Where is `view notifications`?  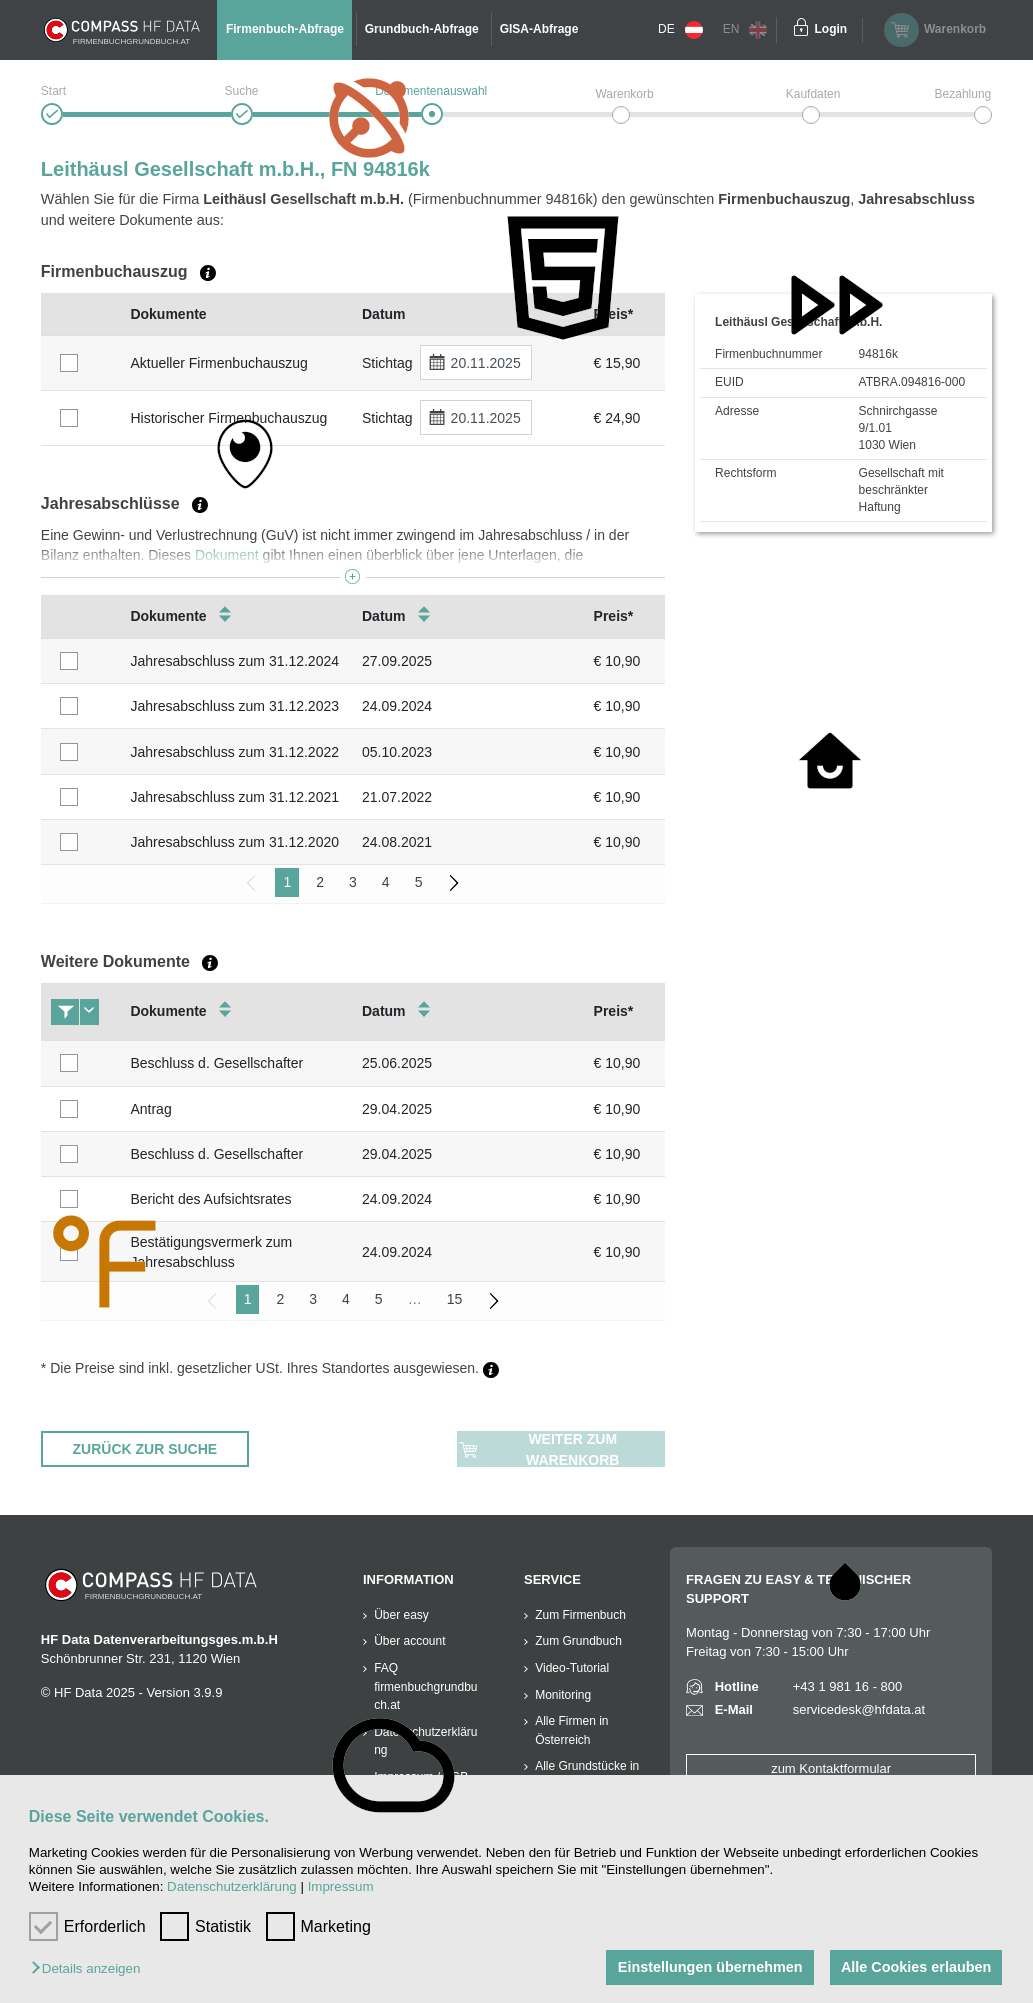 view notifications is located at coordinates (369, 118).